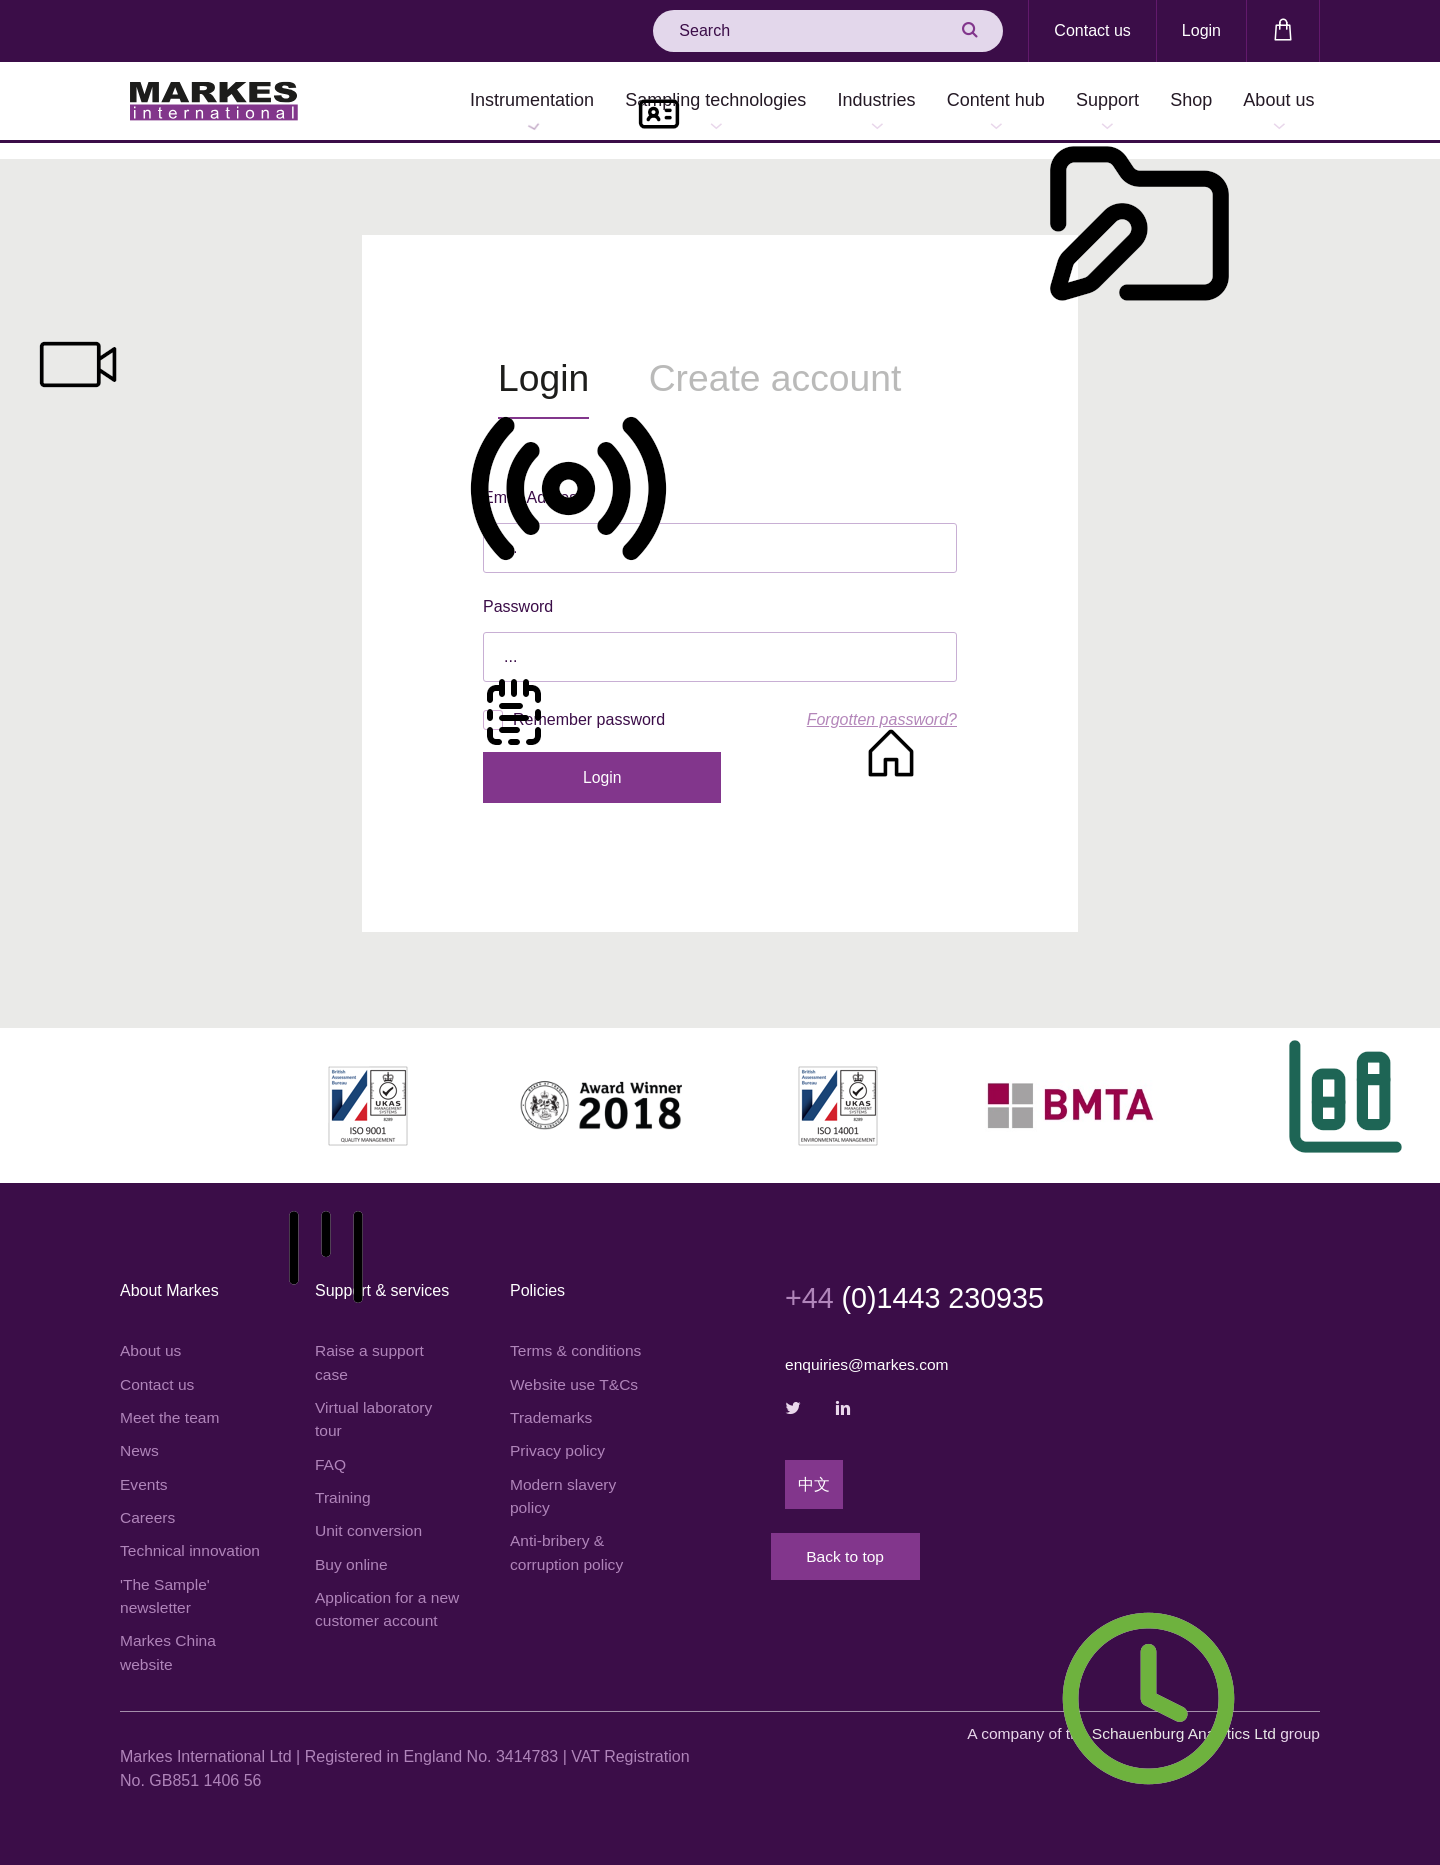 The height and width of the screenshot is (1865, 1440). What do you see at coordinates (659, 114) in the screenshot?
I see `view your profile or identity information` at bounding box center [659, 114].